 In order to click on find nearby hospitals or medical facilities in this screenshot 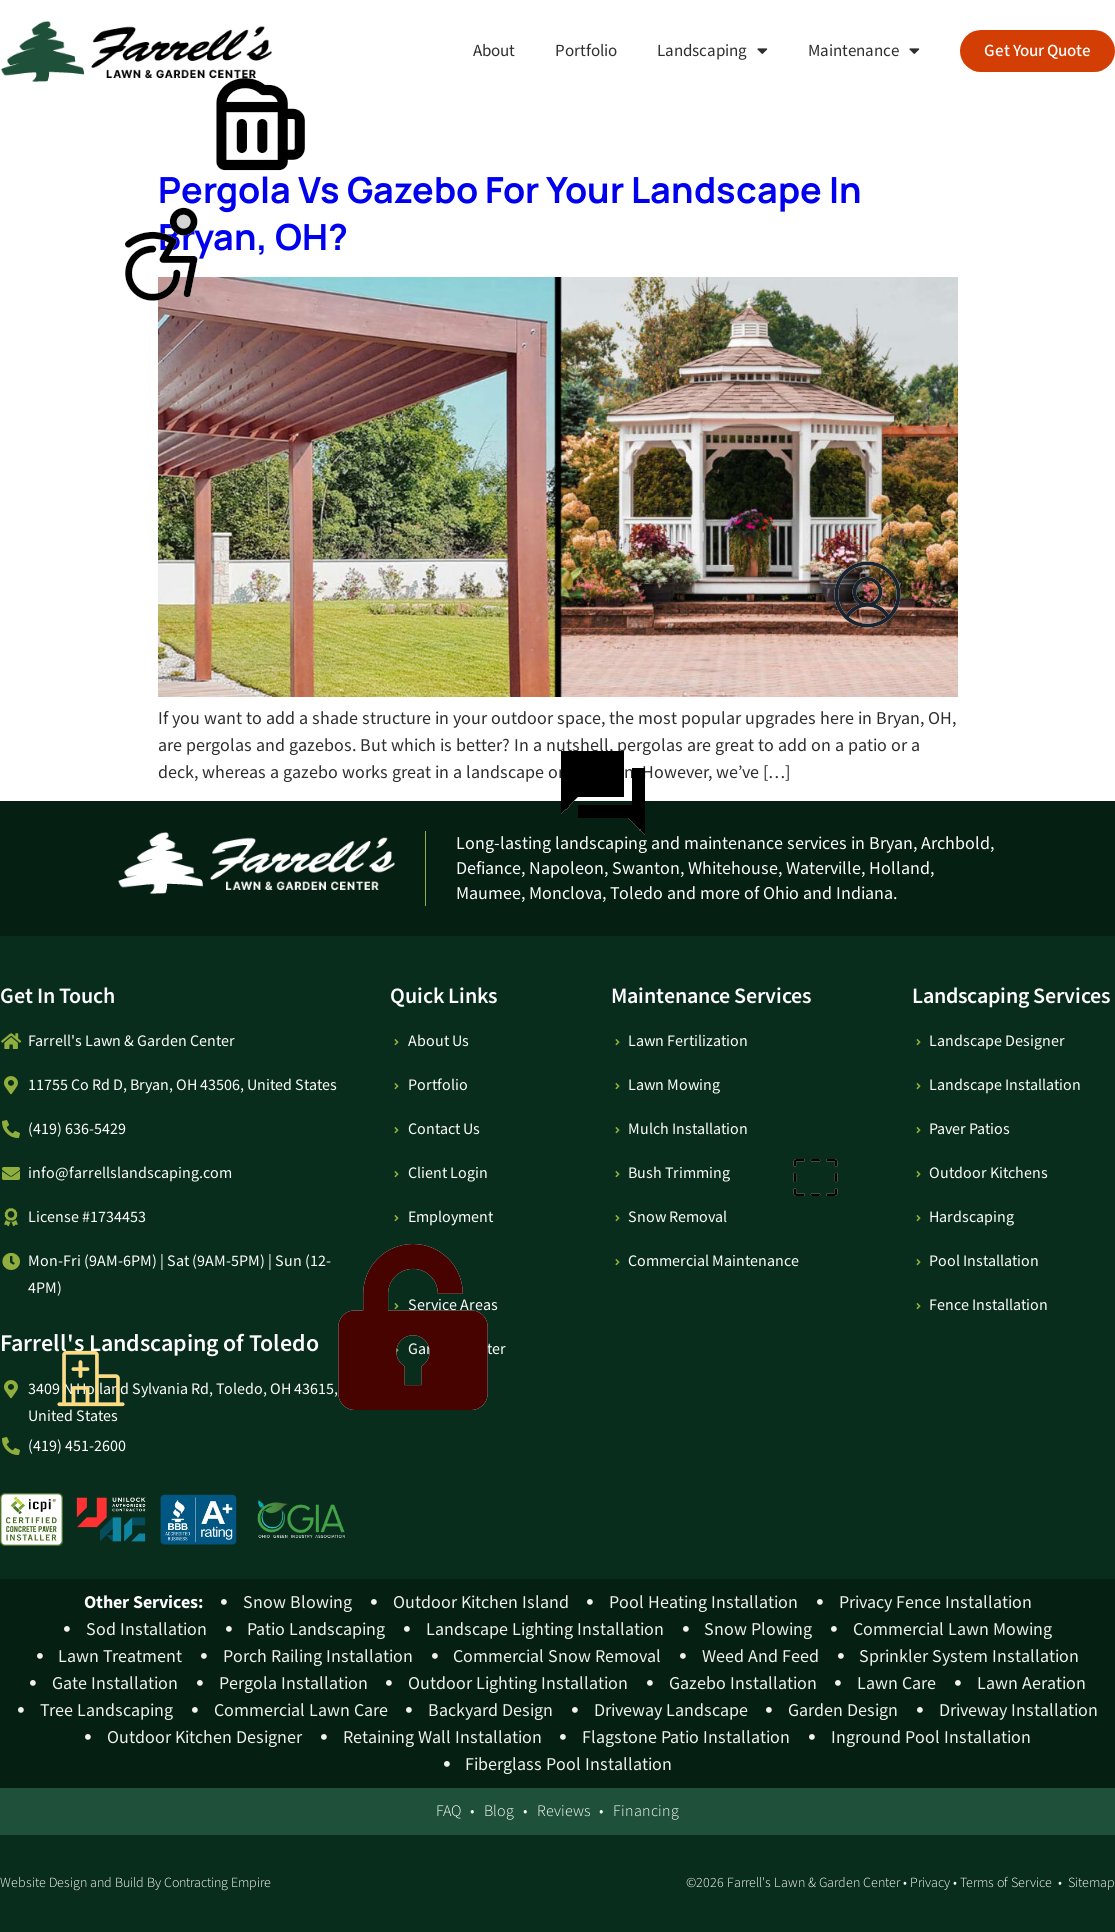, I will do `click(87, 1378)`.